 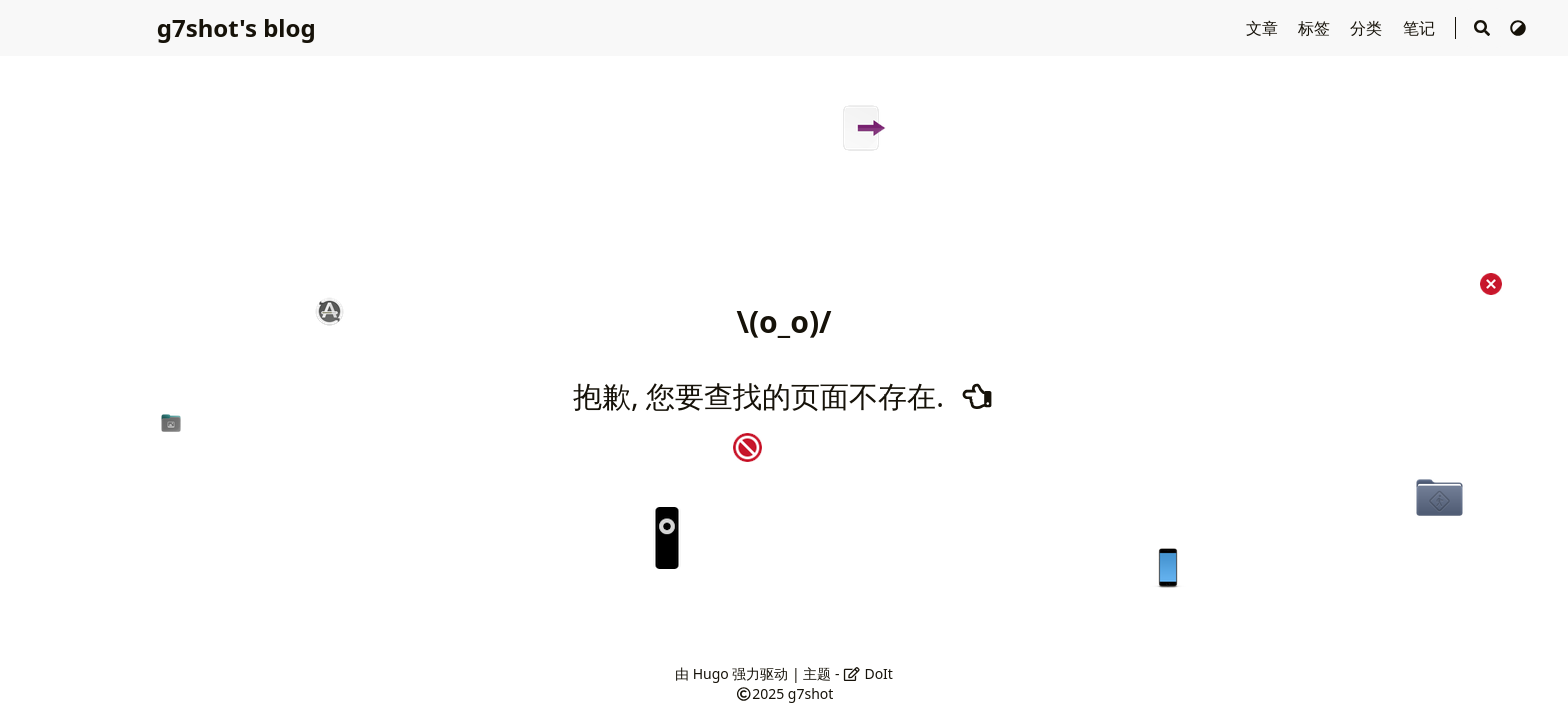 What do you see at coordinates (667, 538) in the screenshot?
I see `view connected iPod Shuffle in sidebar` at bounding box center [667, 538].